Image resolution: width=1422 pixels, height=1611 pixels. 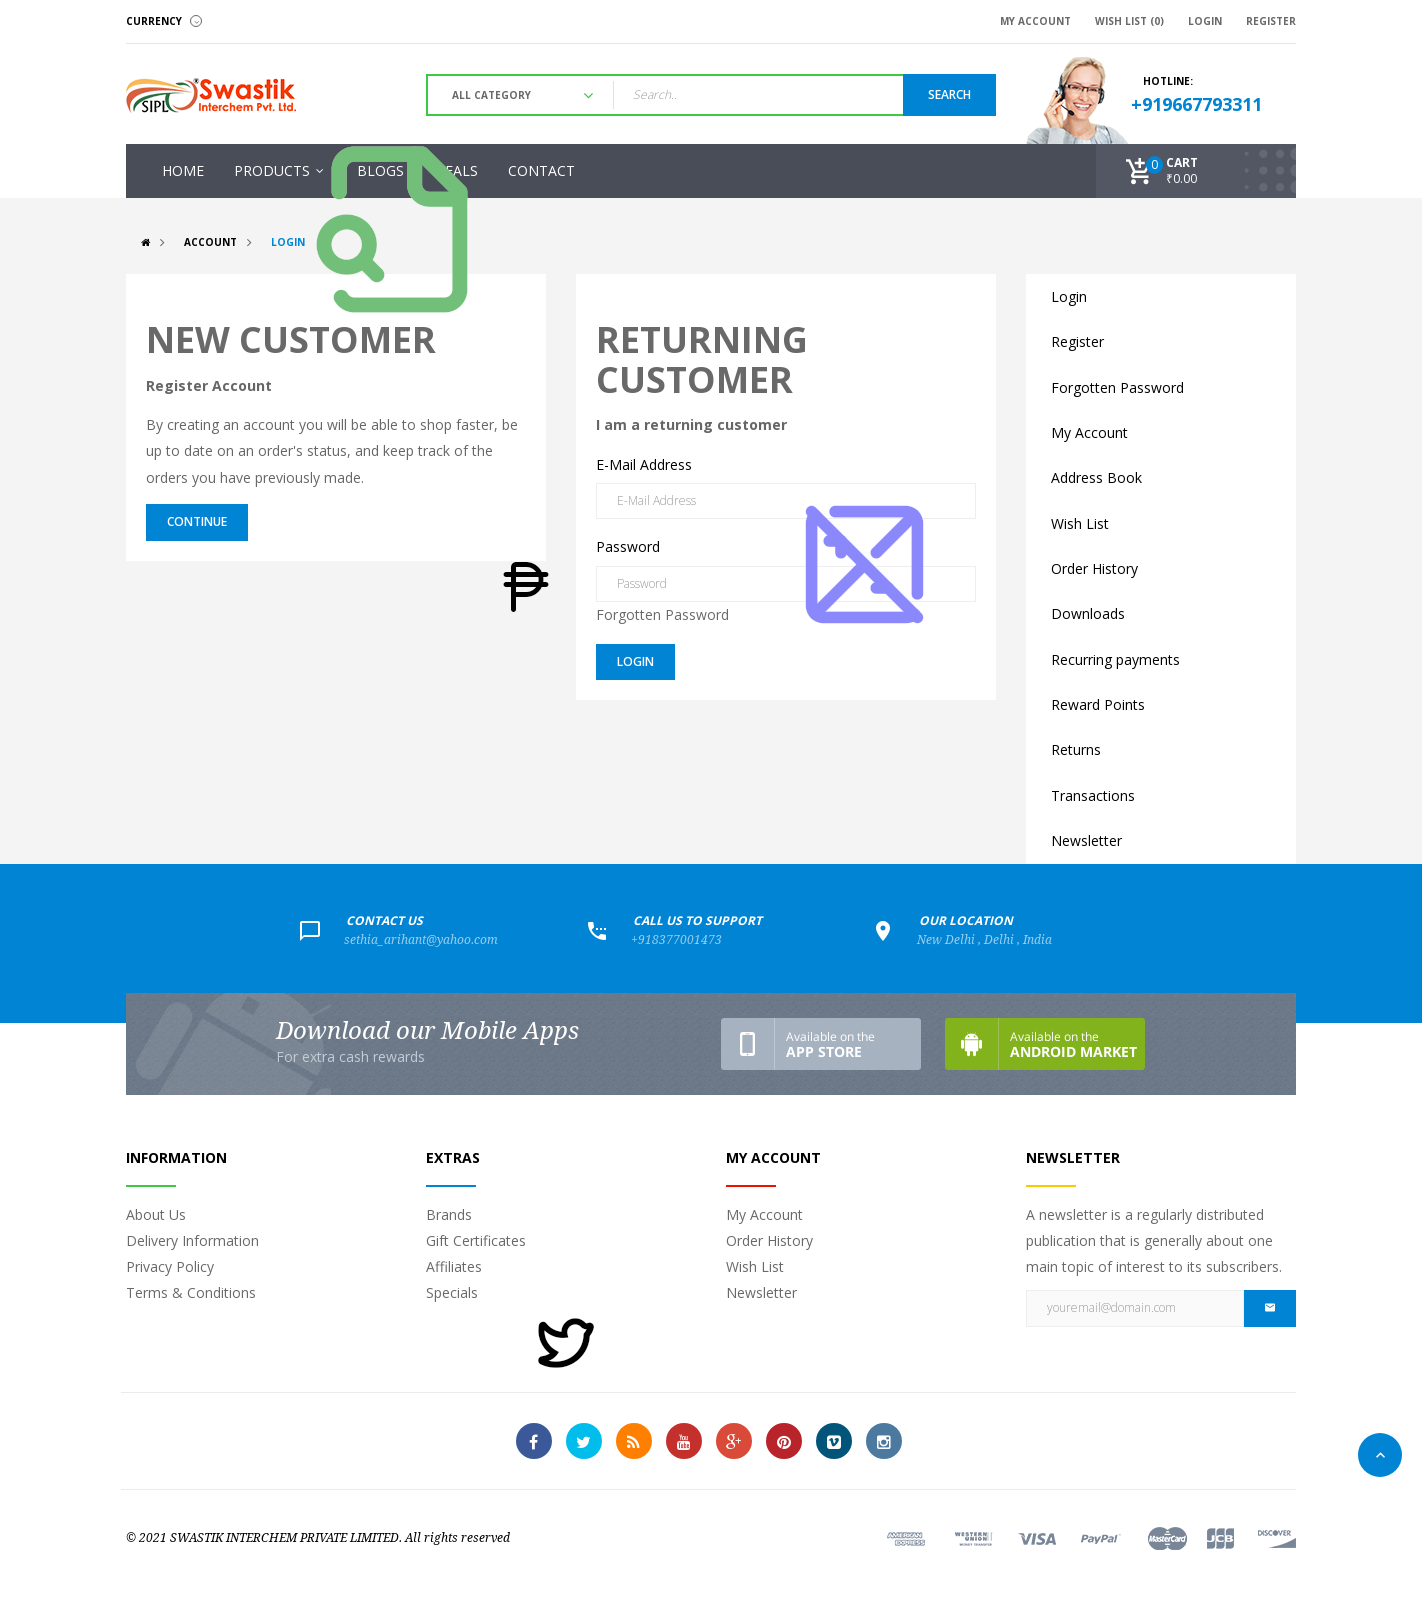 I want to click on indicates philippine peso currency, so click(x=526, y=587).